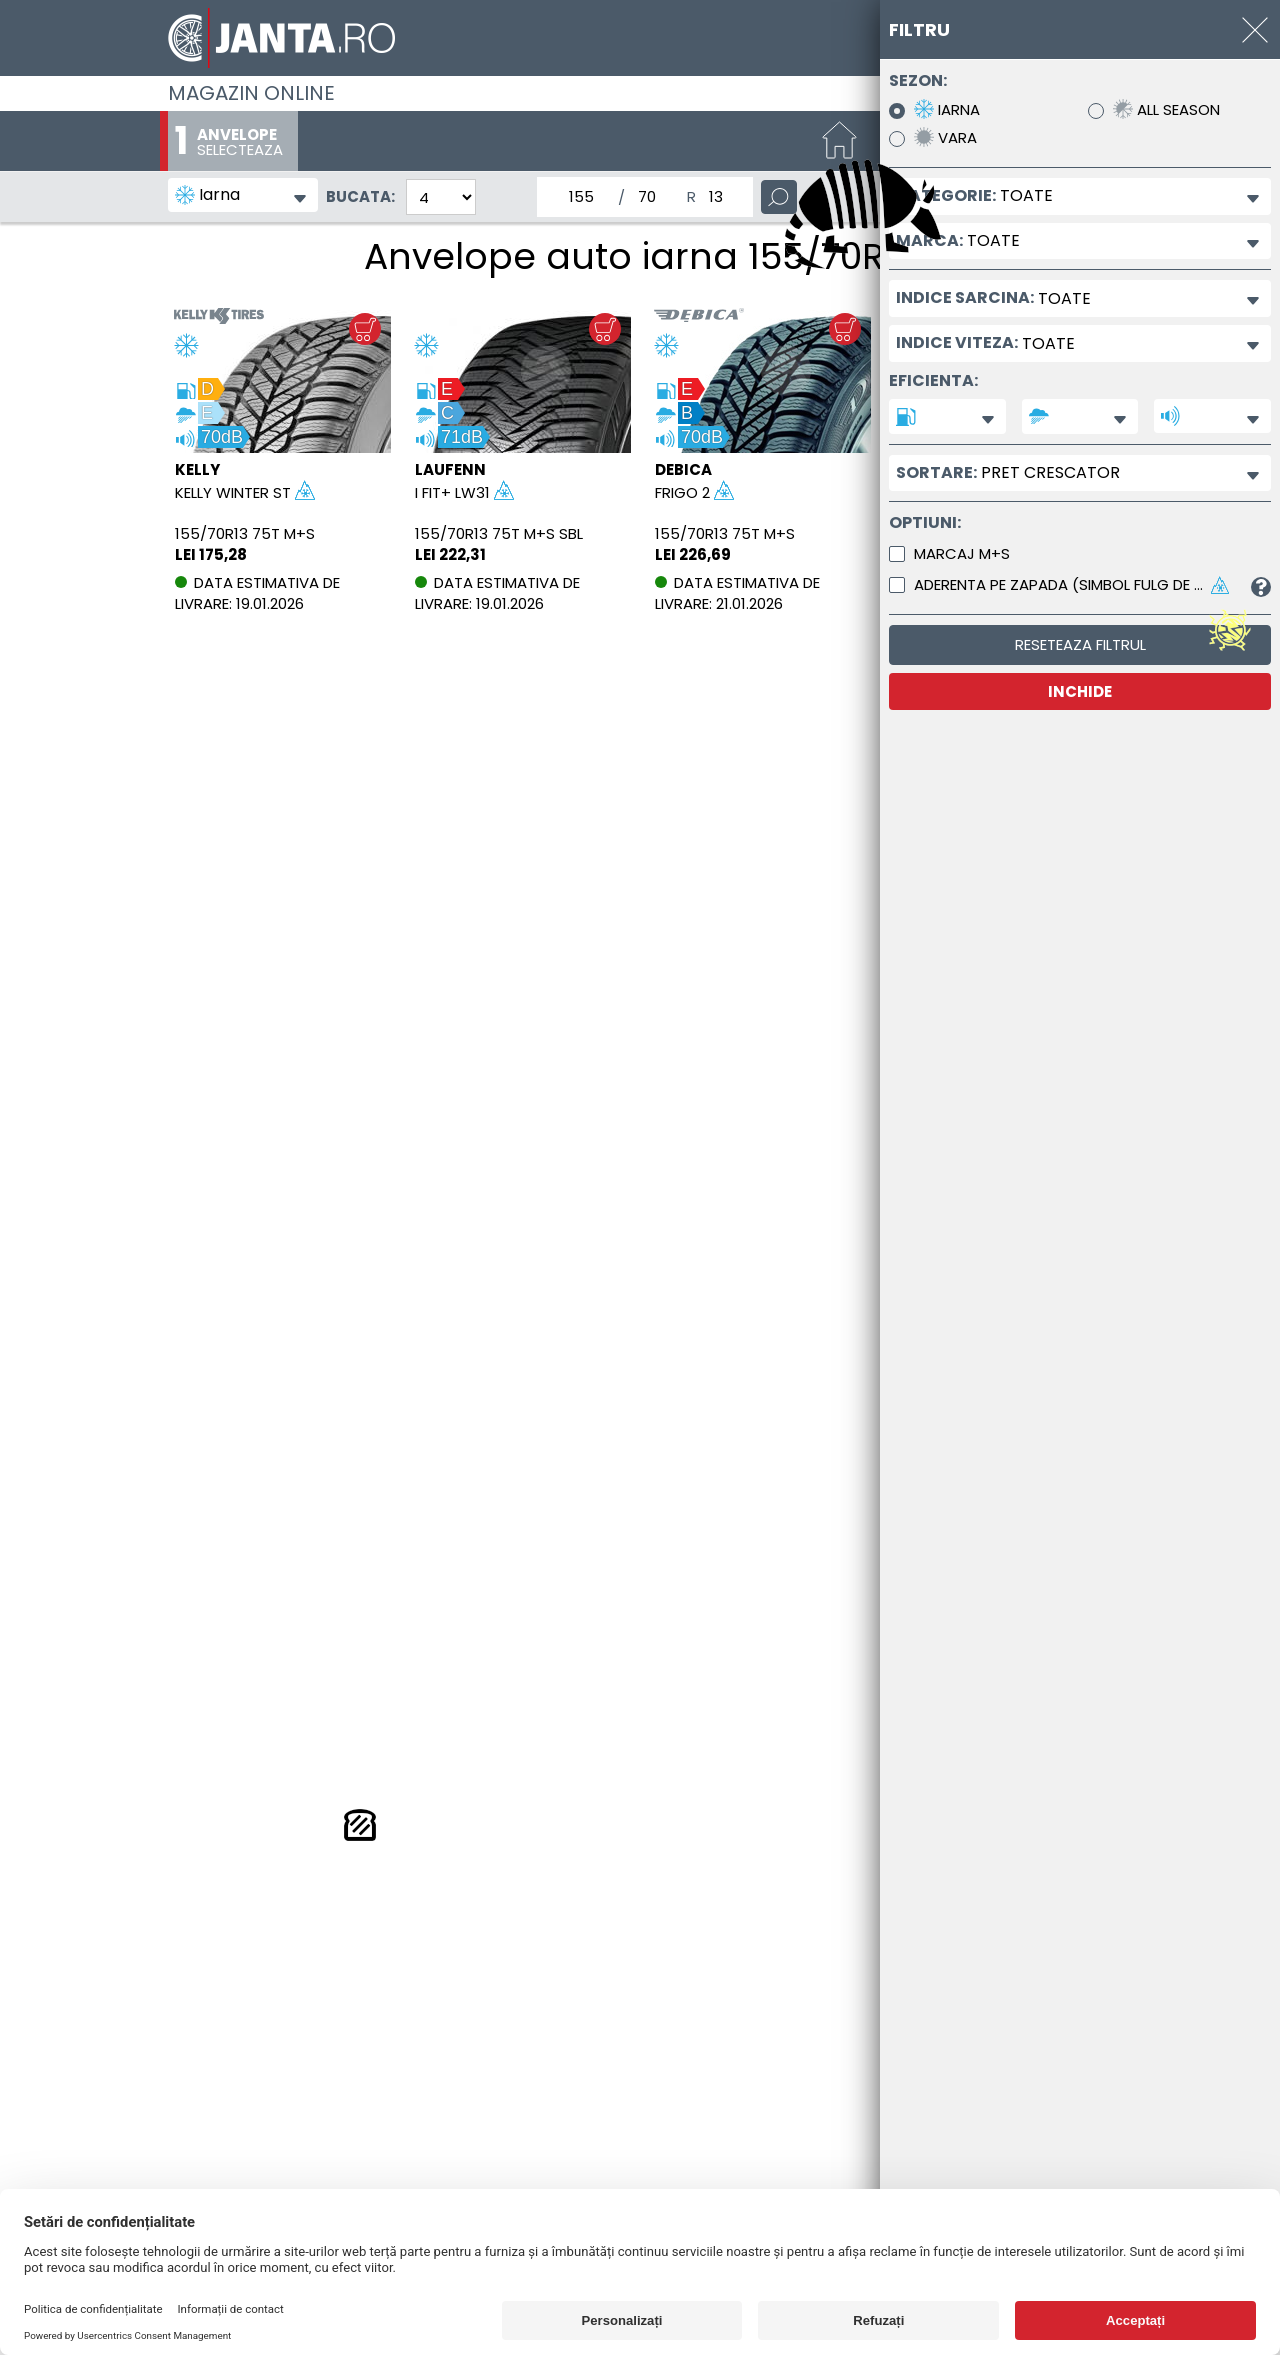  I want to click on toast or burn food item in a cooking game, so click(360, 1825).